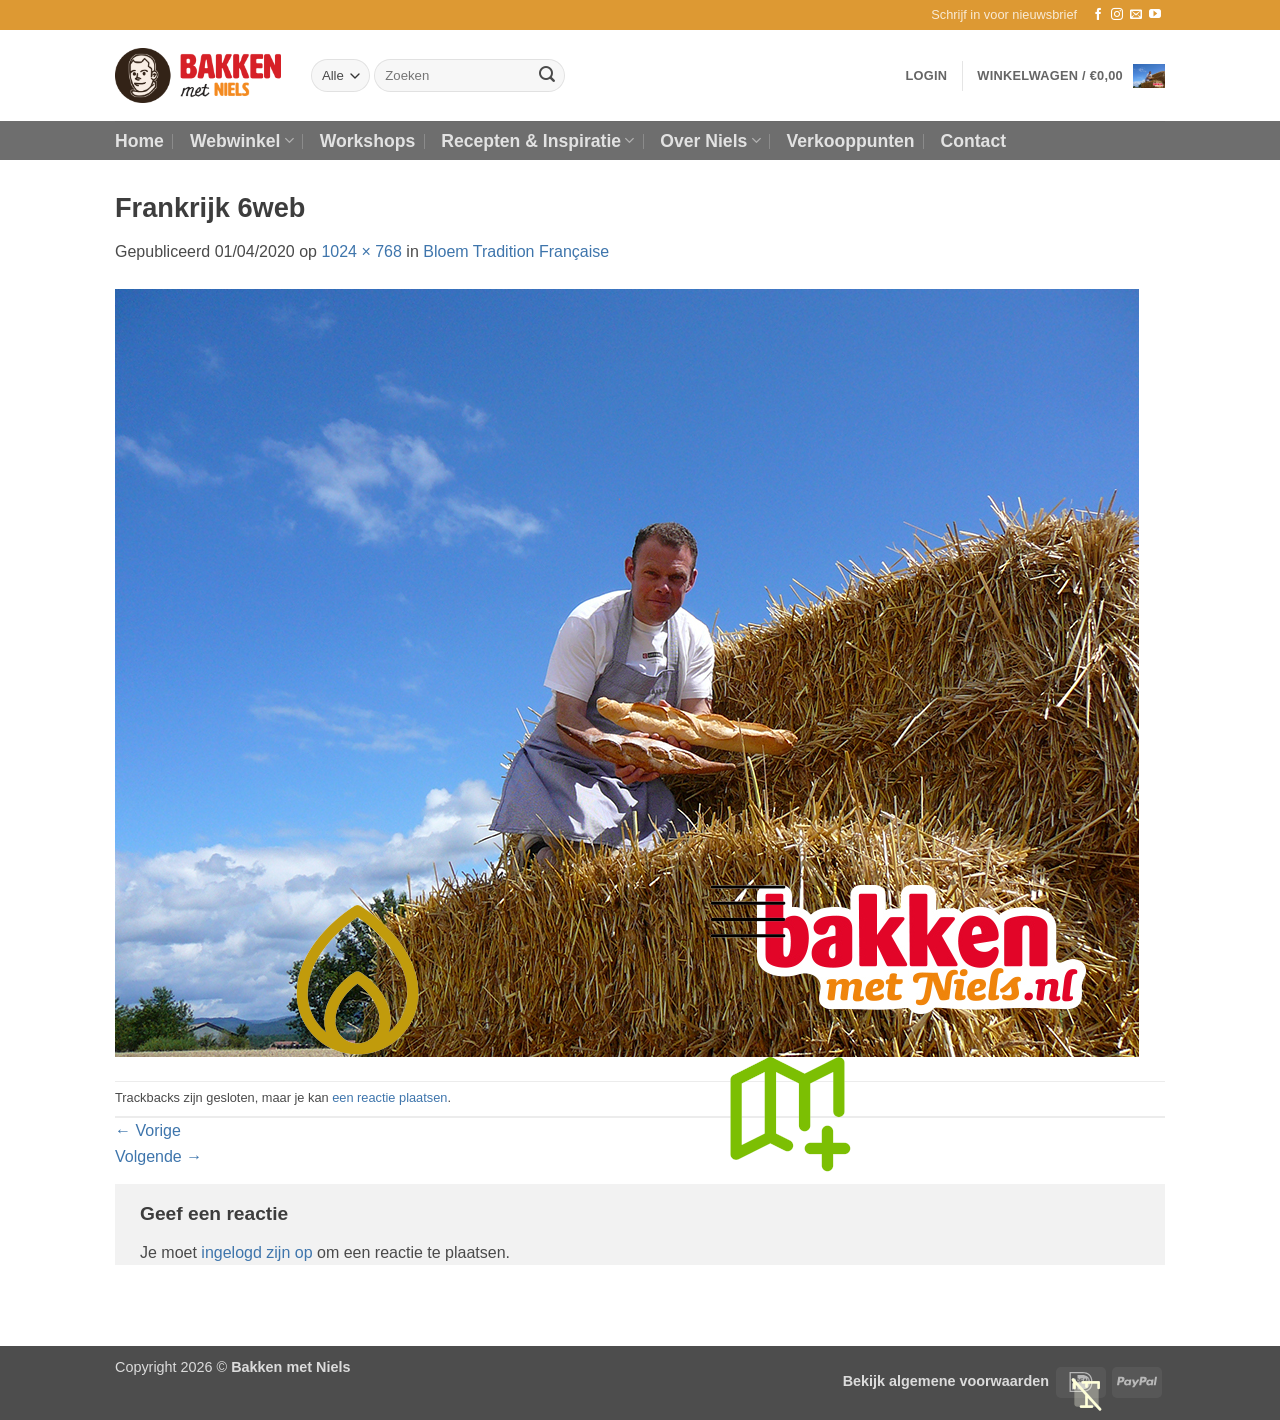 The height and width of the screenshot is (1420, 1280). What do you see at coordinates (748, 913) in the screenshot?
I see `justify text alignment` at bounding box center [748, 913].